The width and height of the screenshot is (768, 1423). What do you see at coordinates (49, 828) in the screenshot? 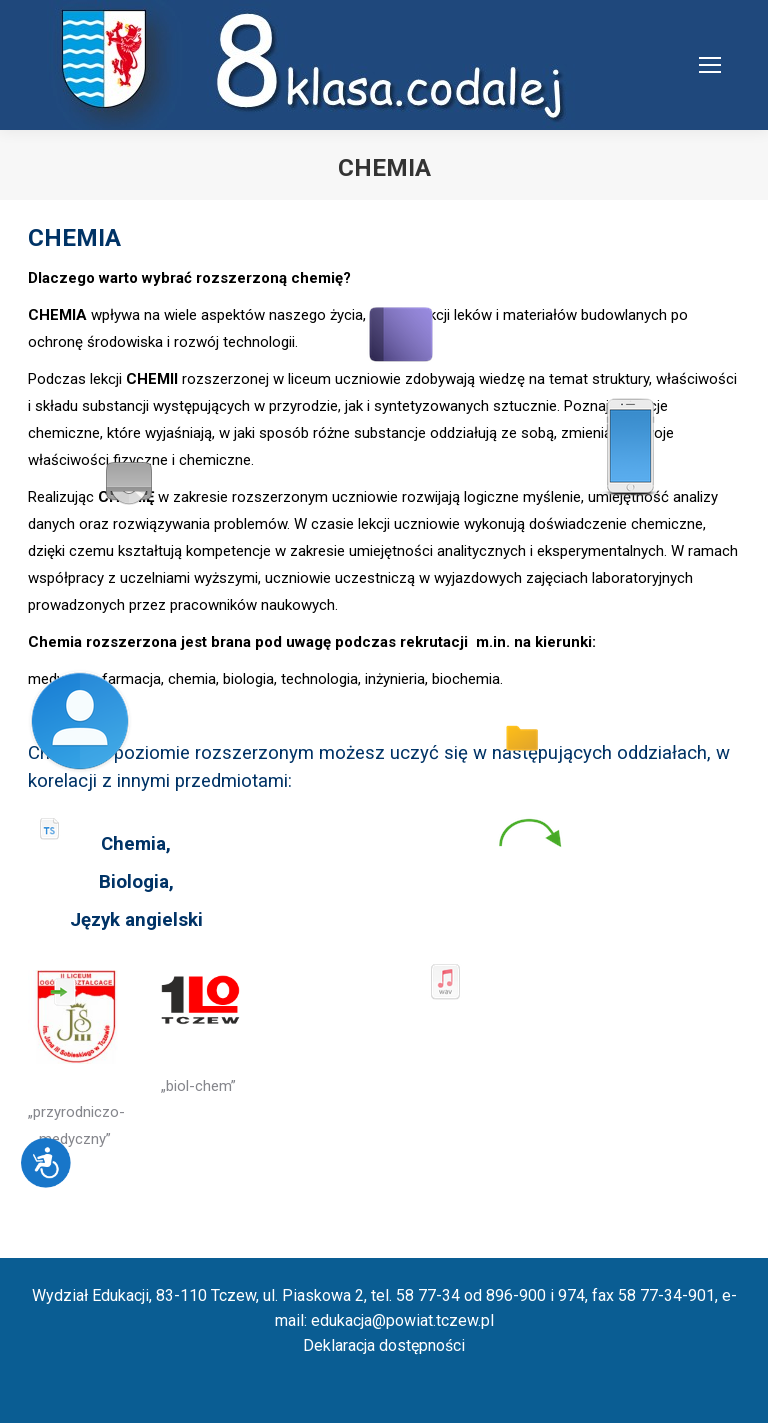
I see `a typescript source code file` at bounding box center [49, 828].